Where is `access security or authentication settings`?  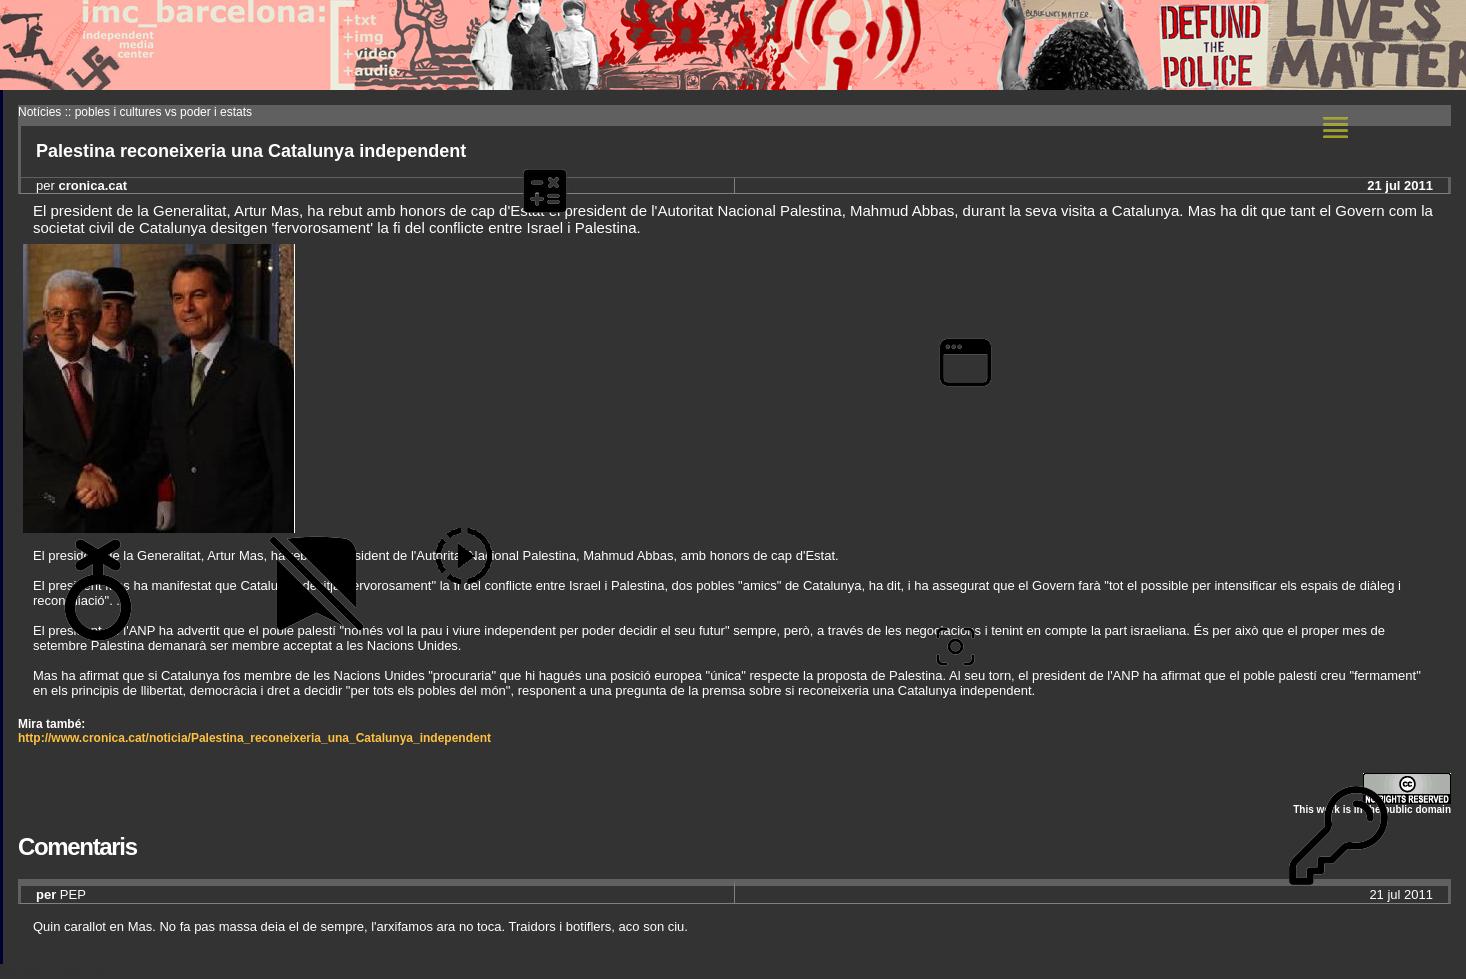
access security or authentication settings is located at coordinates (1338, 835).